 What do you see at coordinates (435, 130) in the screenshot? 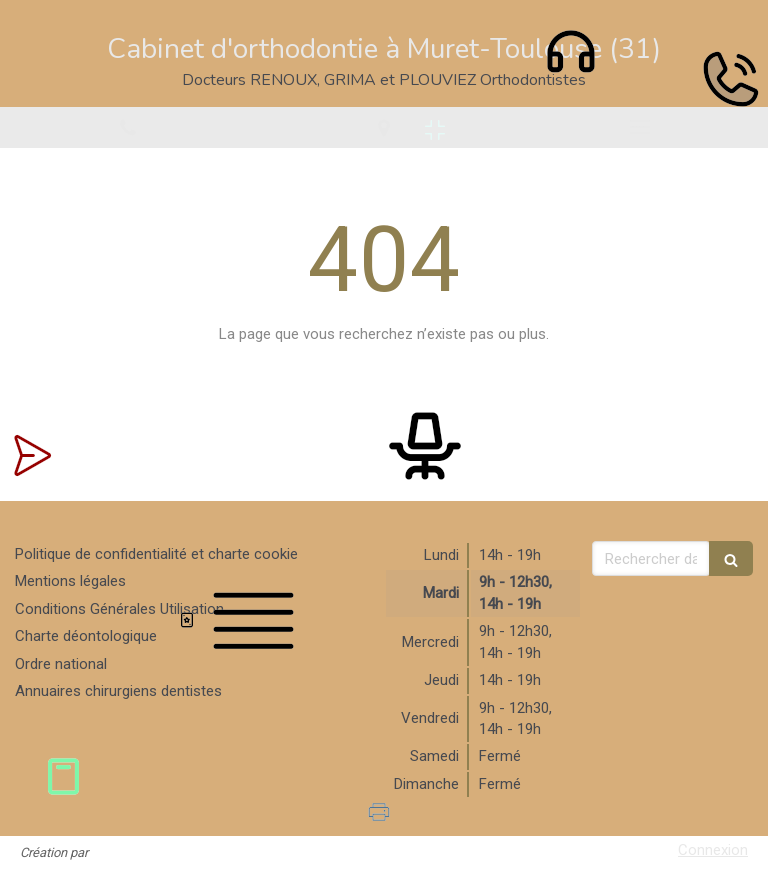
I see `exit fullscreen mode` at bounding box center [435, 130].